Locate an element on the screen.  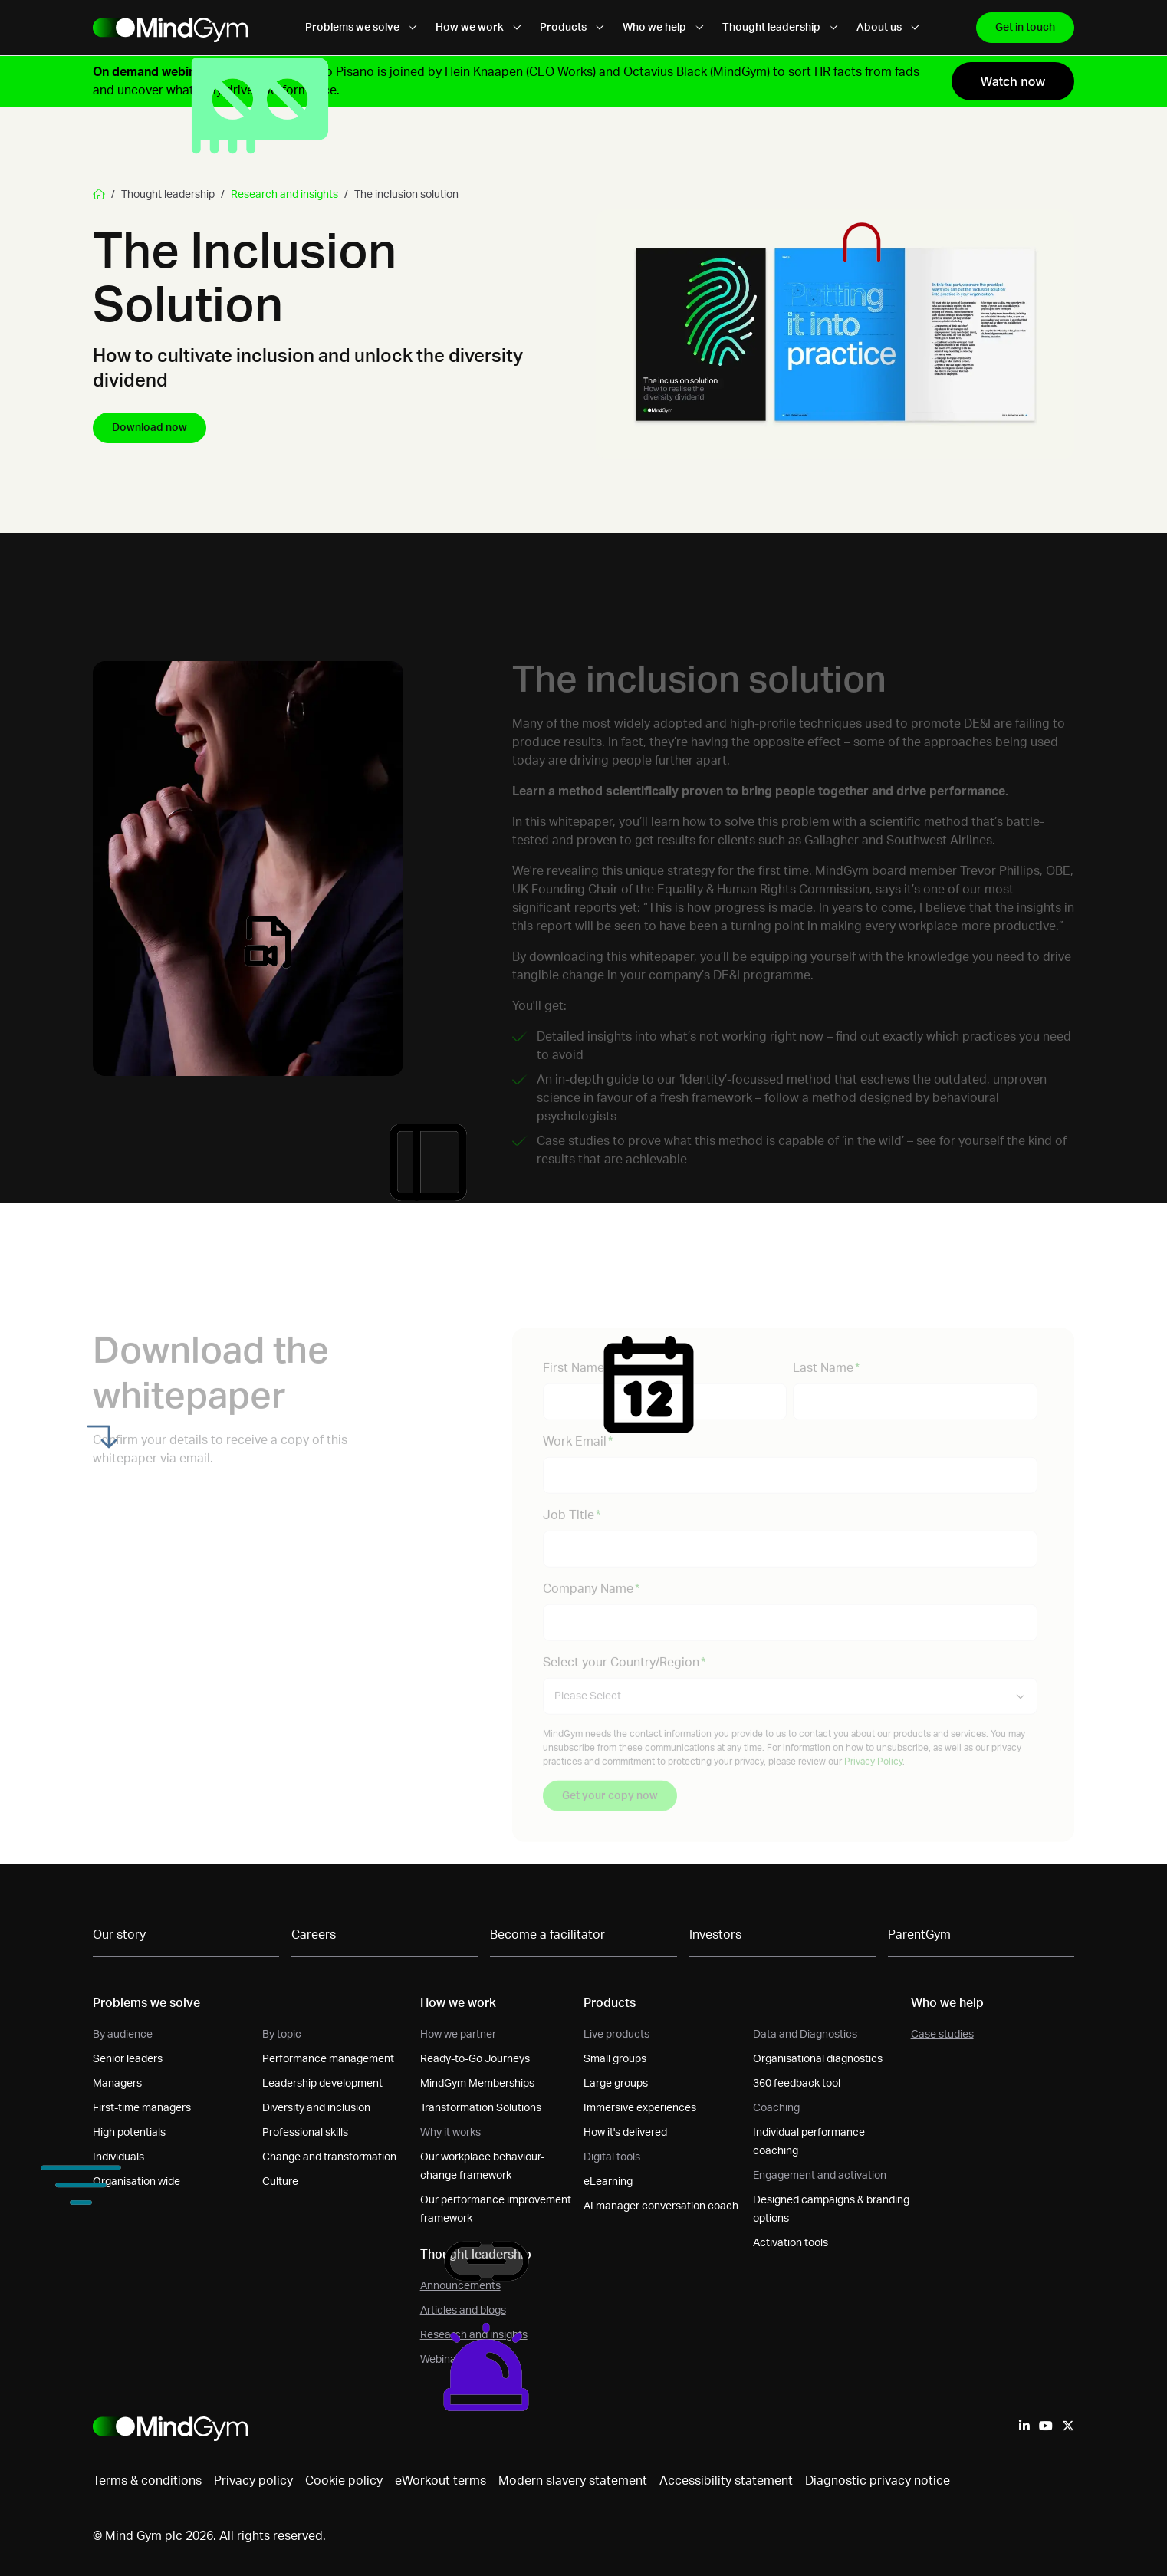
indicates a set intersection operation is located at coordinates (862, 243).